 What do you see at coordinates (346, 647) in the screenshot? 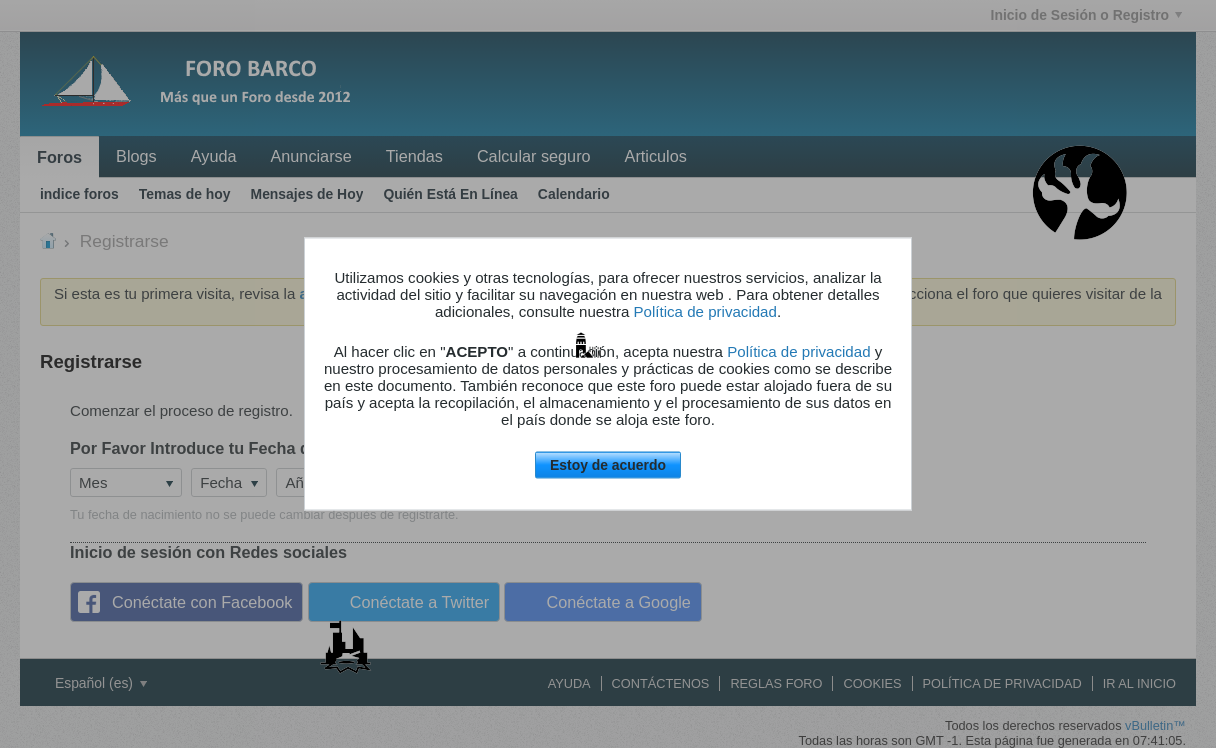
I see `capture or claim a territory` at bounding box center [346, 647].